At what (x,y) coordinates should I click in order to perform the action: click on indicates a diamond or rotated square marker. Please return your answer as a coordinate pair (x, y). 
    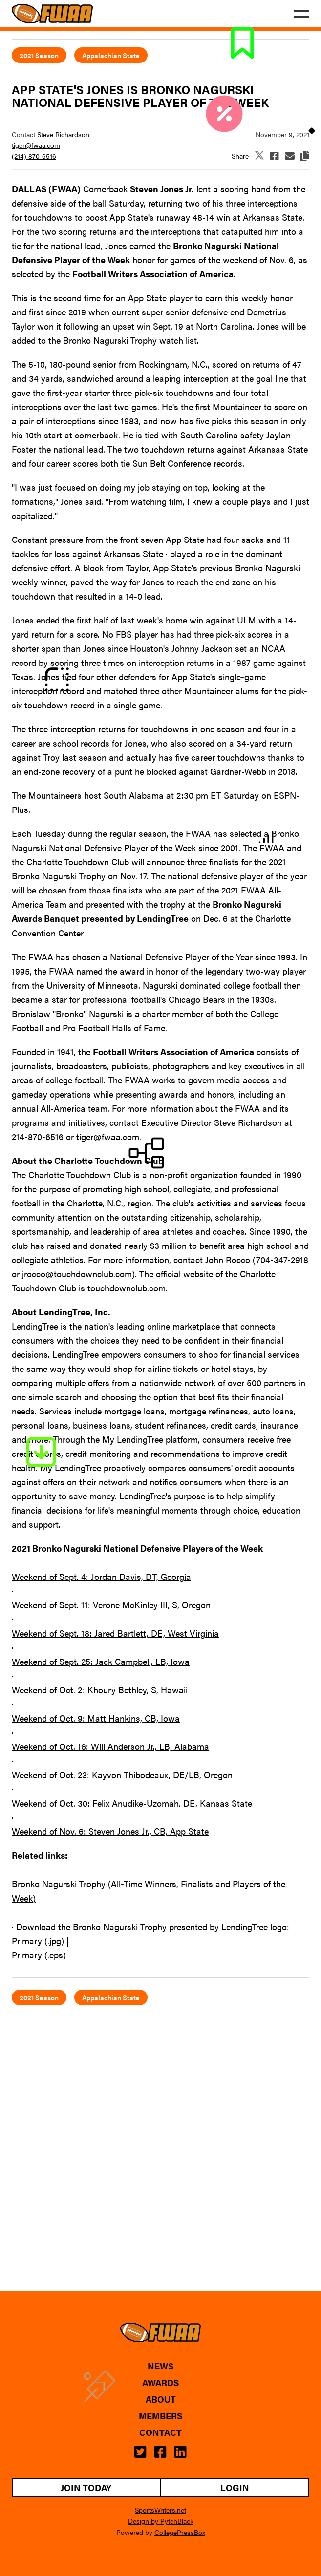
    Looking at the image, I should click on (312, 131).